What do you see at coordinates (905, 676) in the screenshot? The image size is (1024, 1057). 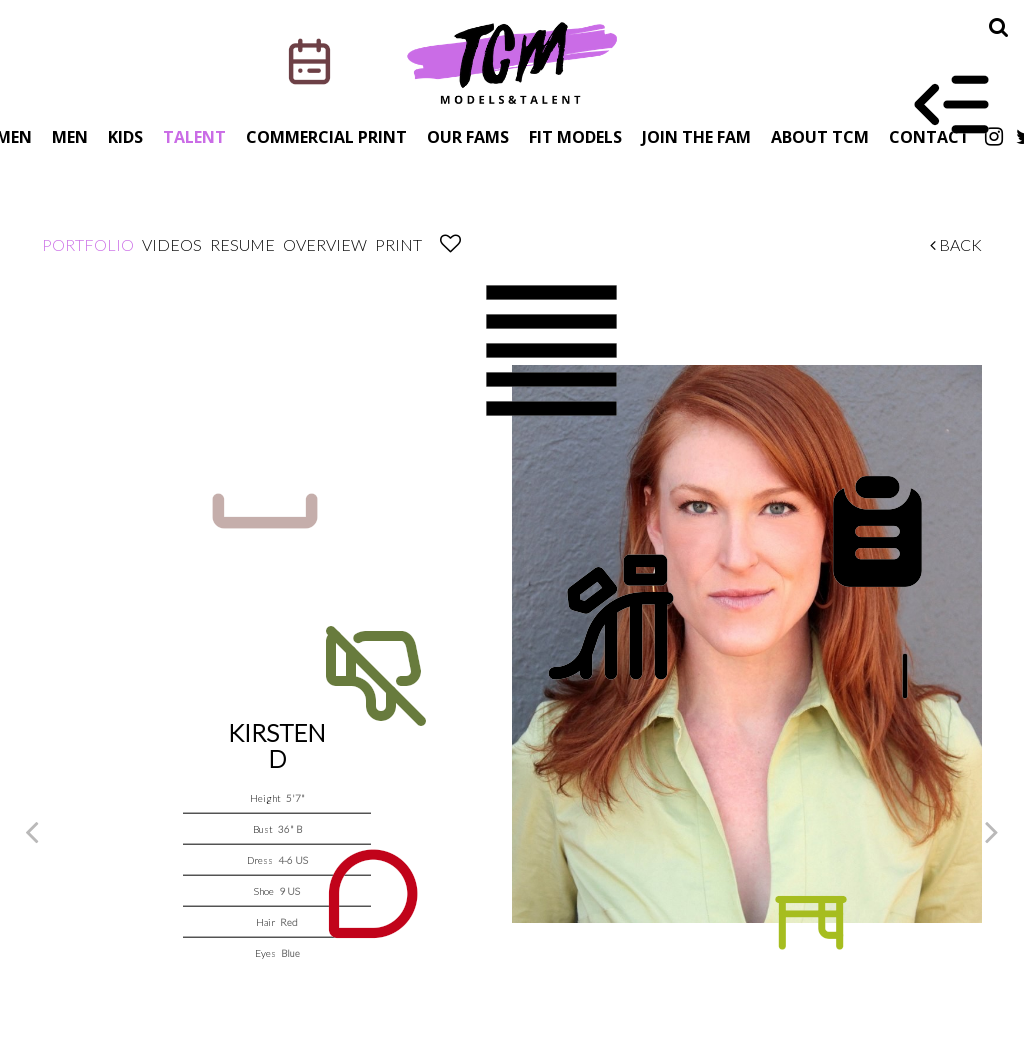 I see `indicates information or help tooltip` at bounding box center [905, 676].